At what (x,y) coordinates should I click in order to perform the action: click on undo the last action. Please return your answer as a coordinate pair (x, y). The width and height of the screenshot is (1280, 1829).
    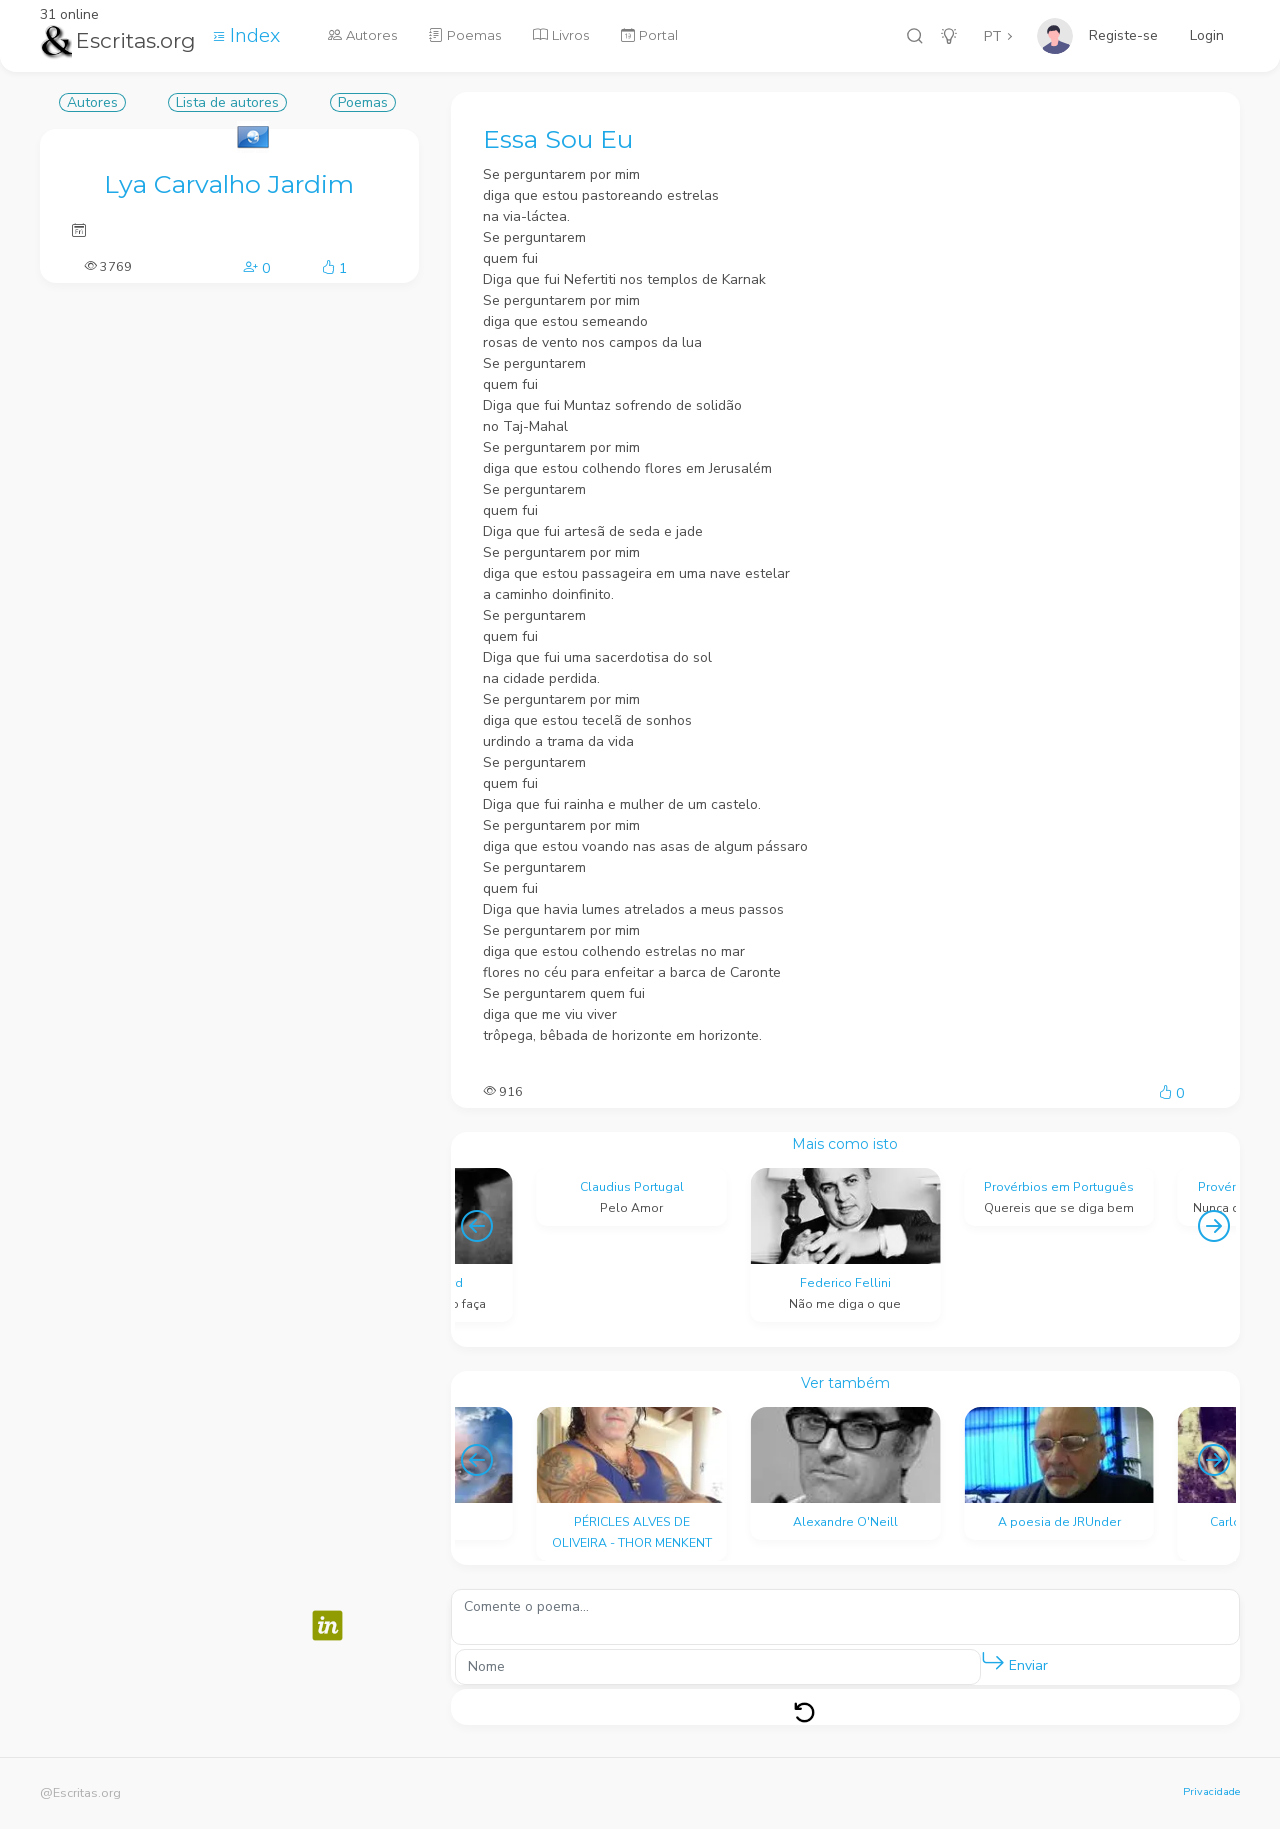
    Looking at the image, I should click on (804, 1712).